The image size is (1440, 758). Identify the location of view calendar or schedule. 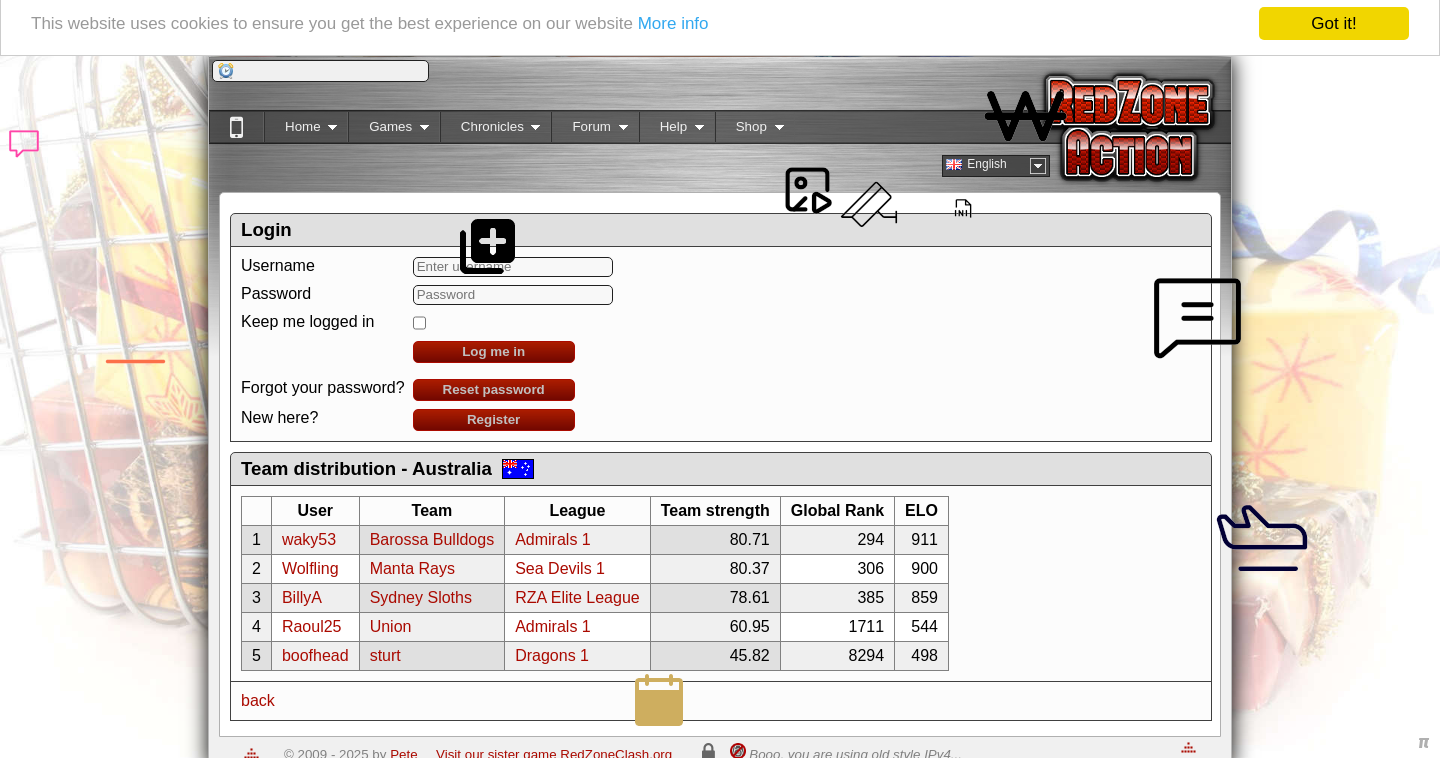
(659, 702).